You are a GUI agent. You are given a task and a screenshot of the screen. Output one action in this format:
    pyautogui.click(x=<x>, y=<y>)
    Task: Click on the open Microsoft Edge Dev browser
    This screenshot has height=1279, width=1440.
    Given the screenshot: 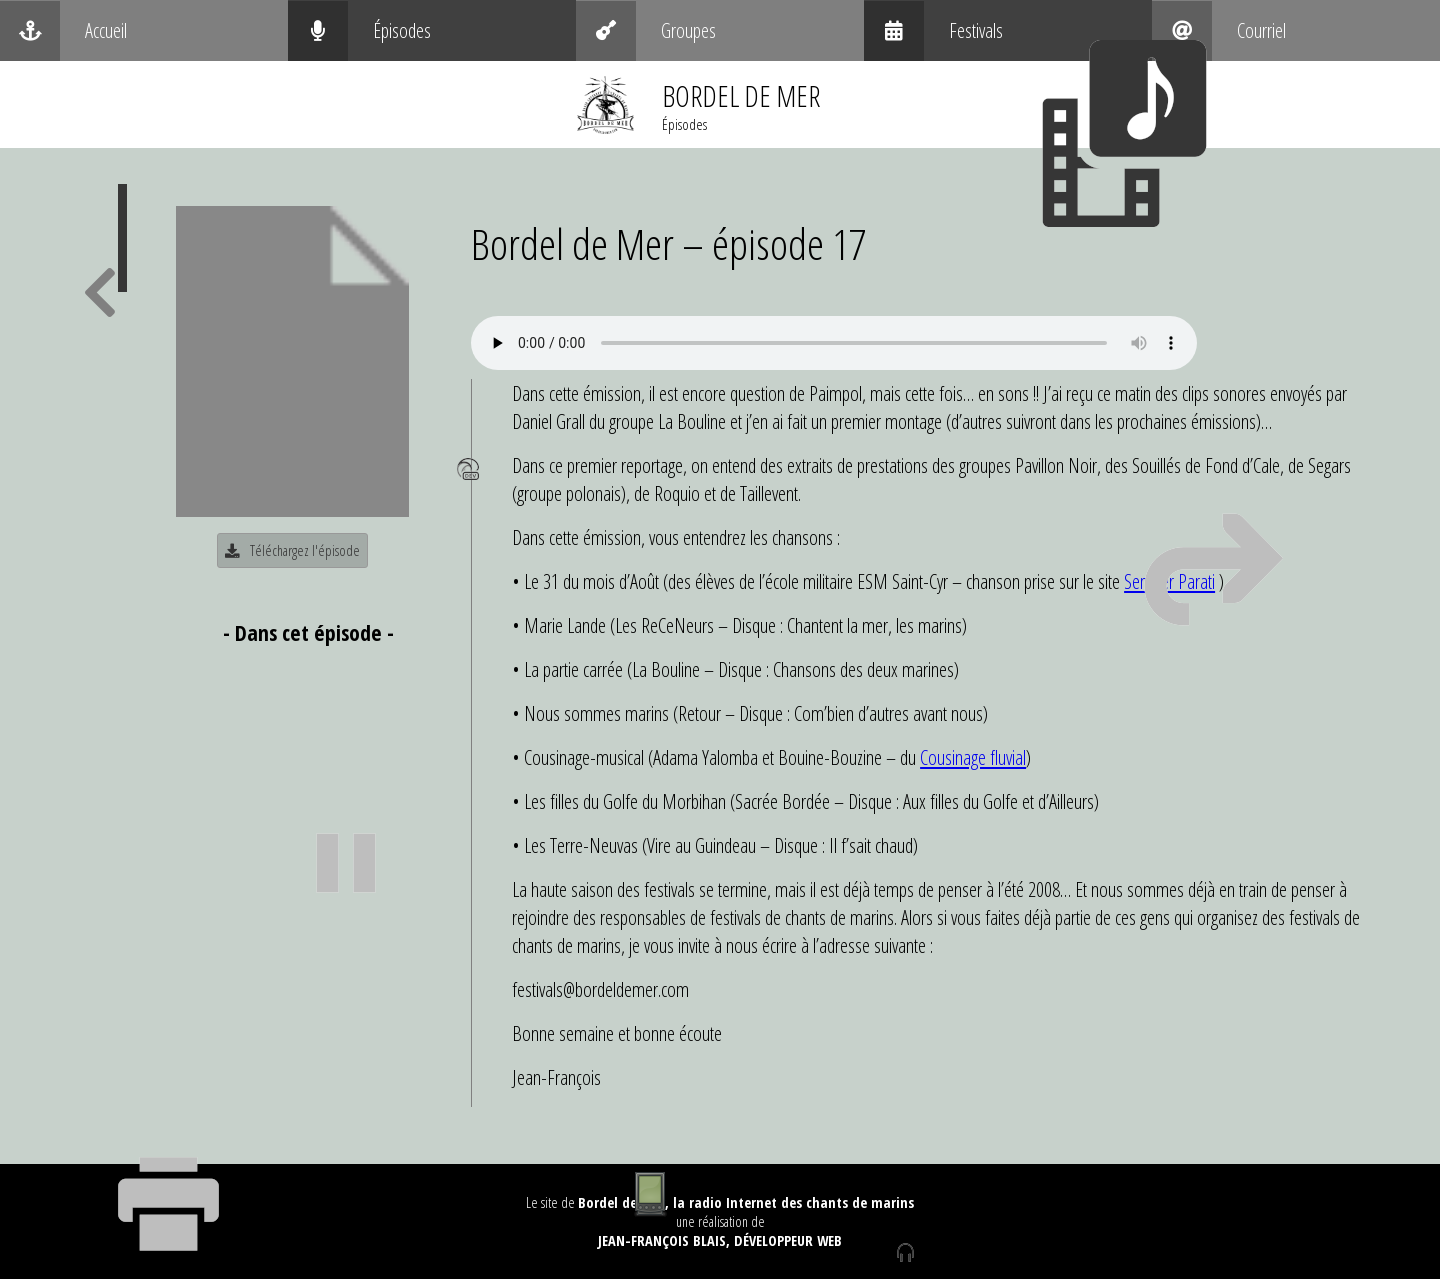 What is the action you would take?
    pyautogui.click(x=468, y=469)
    